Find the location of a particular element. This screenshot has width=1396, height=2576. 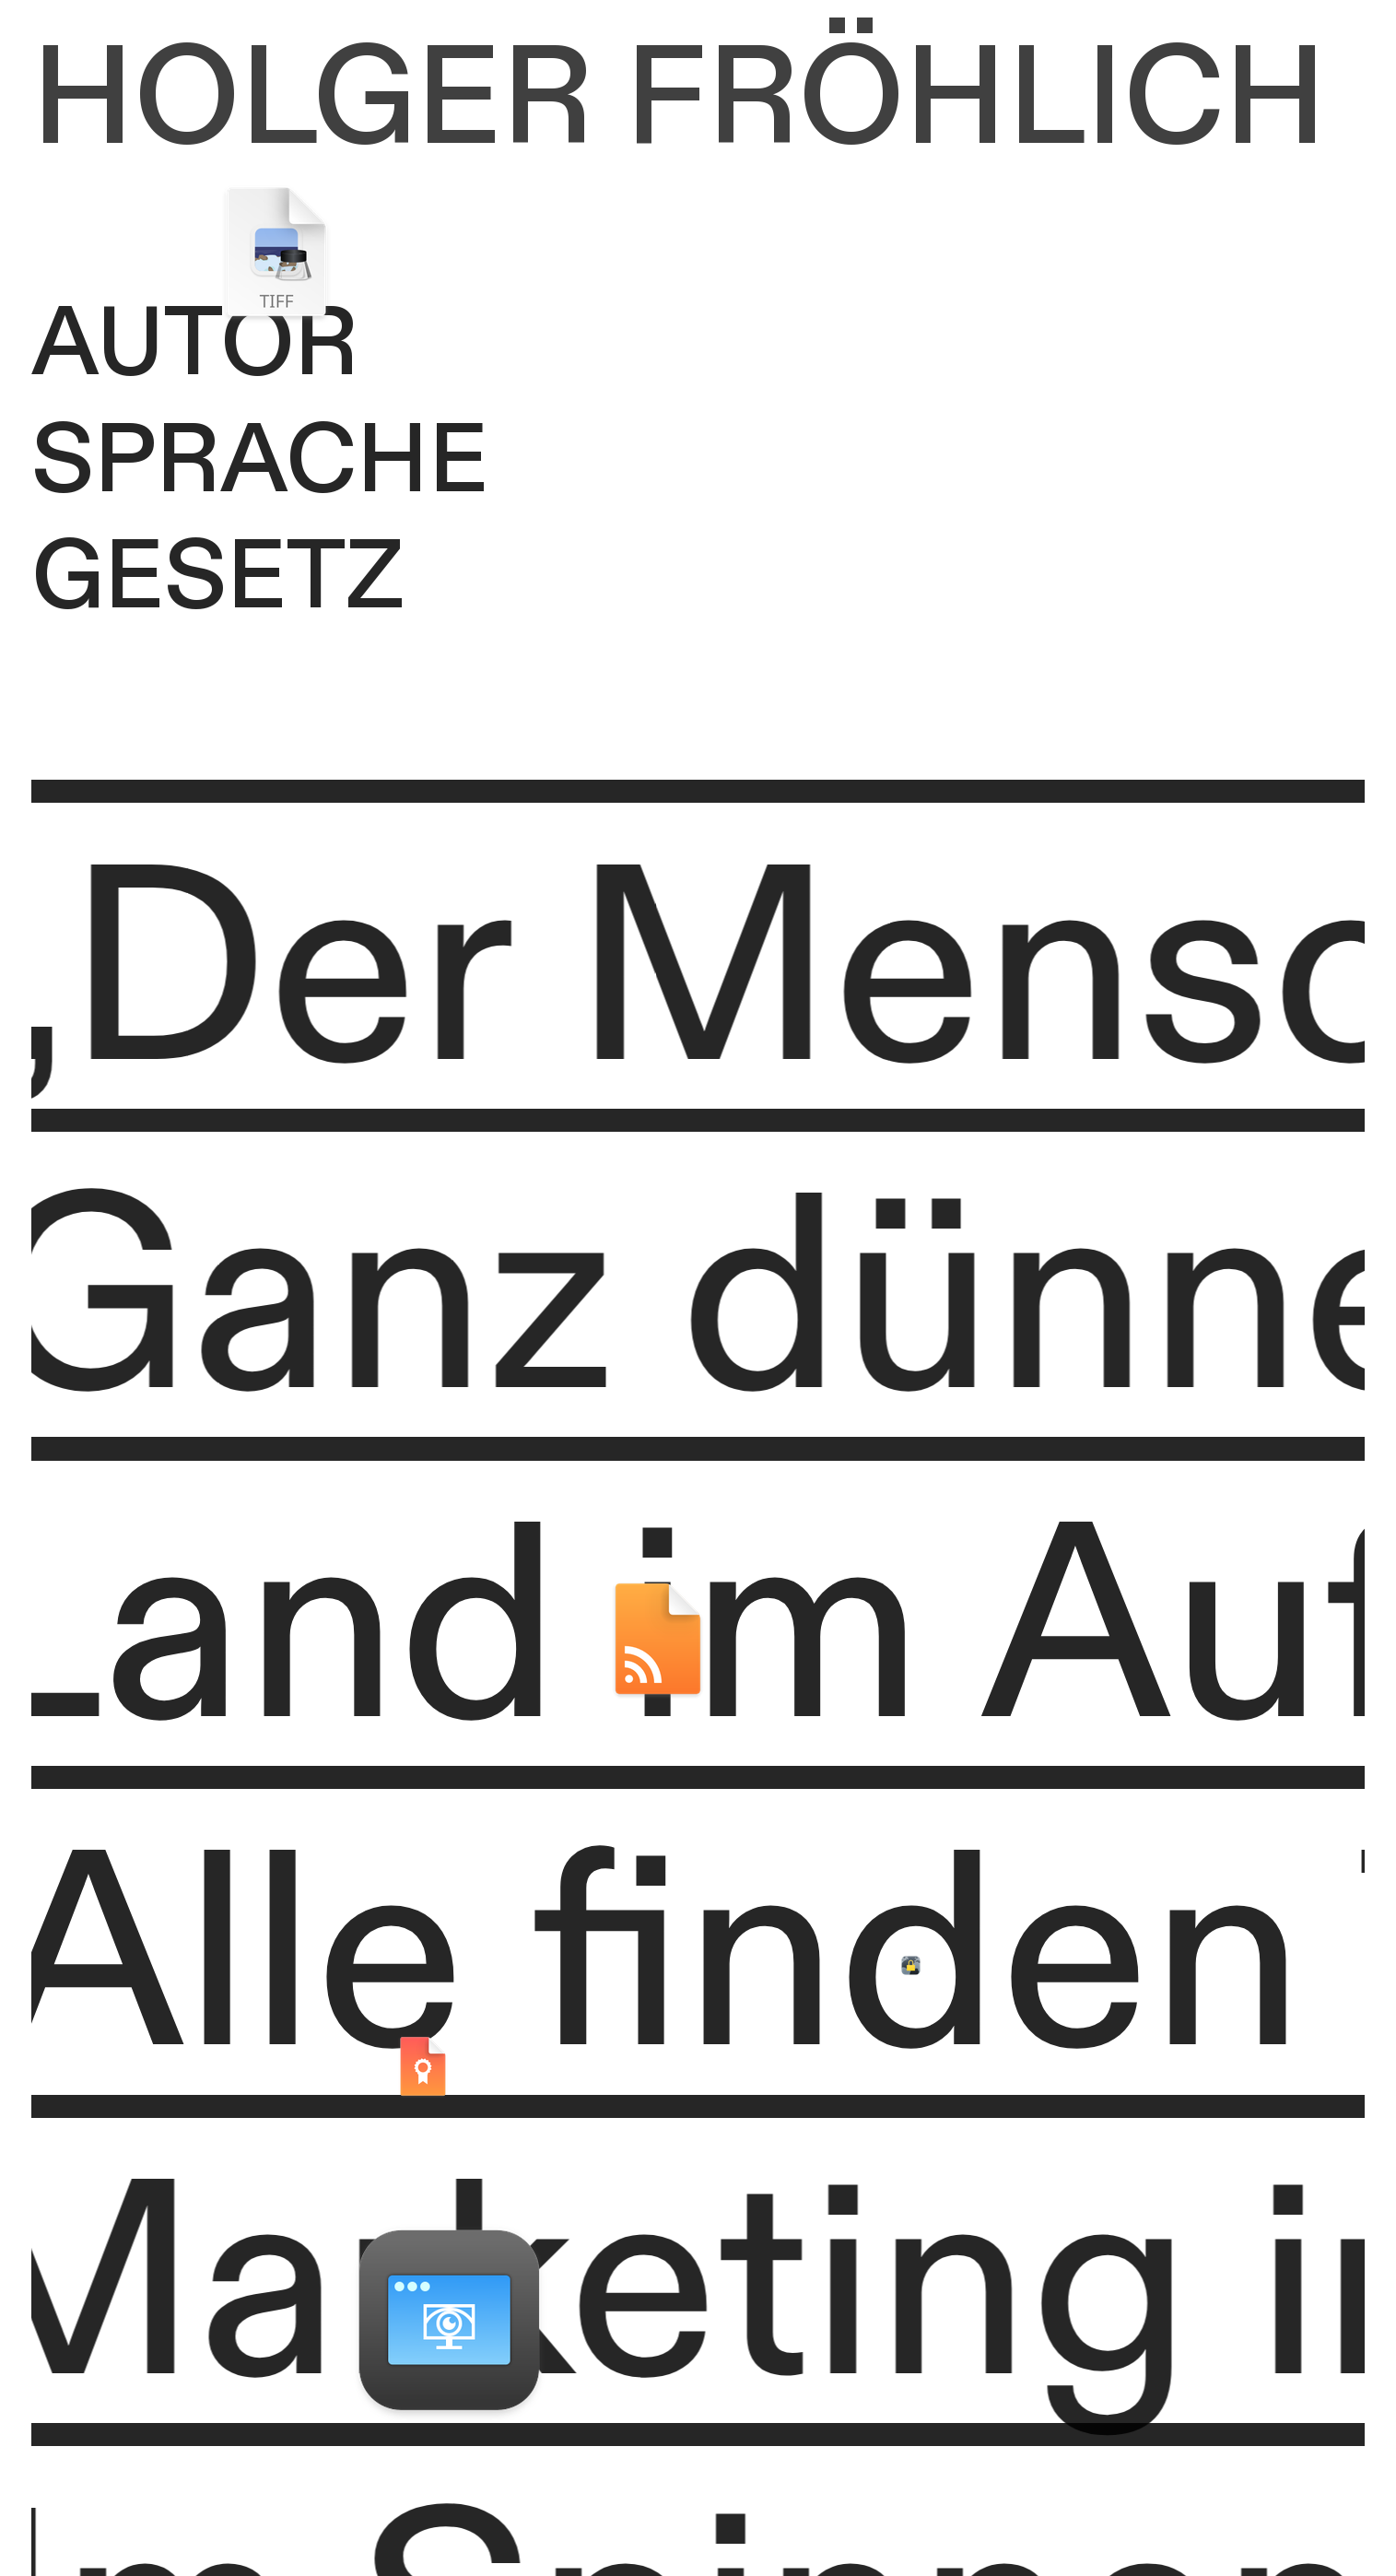

open remote desktop or screen sharing preferences is located at coordinates (449, 2320).